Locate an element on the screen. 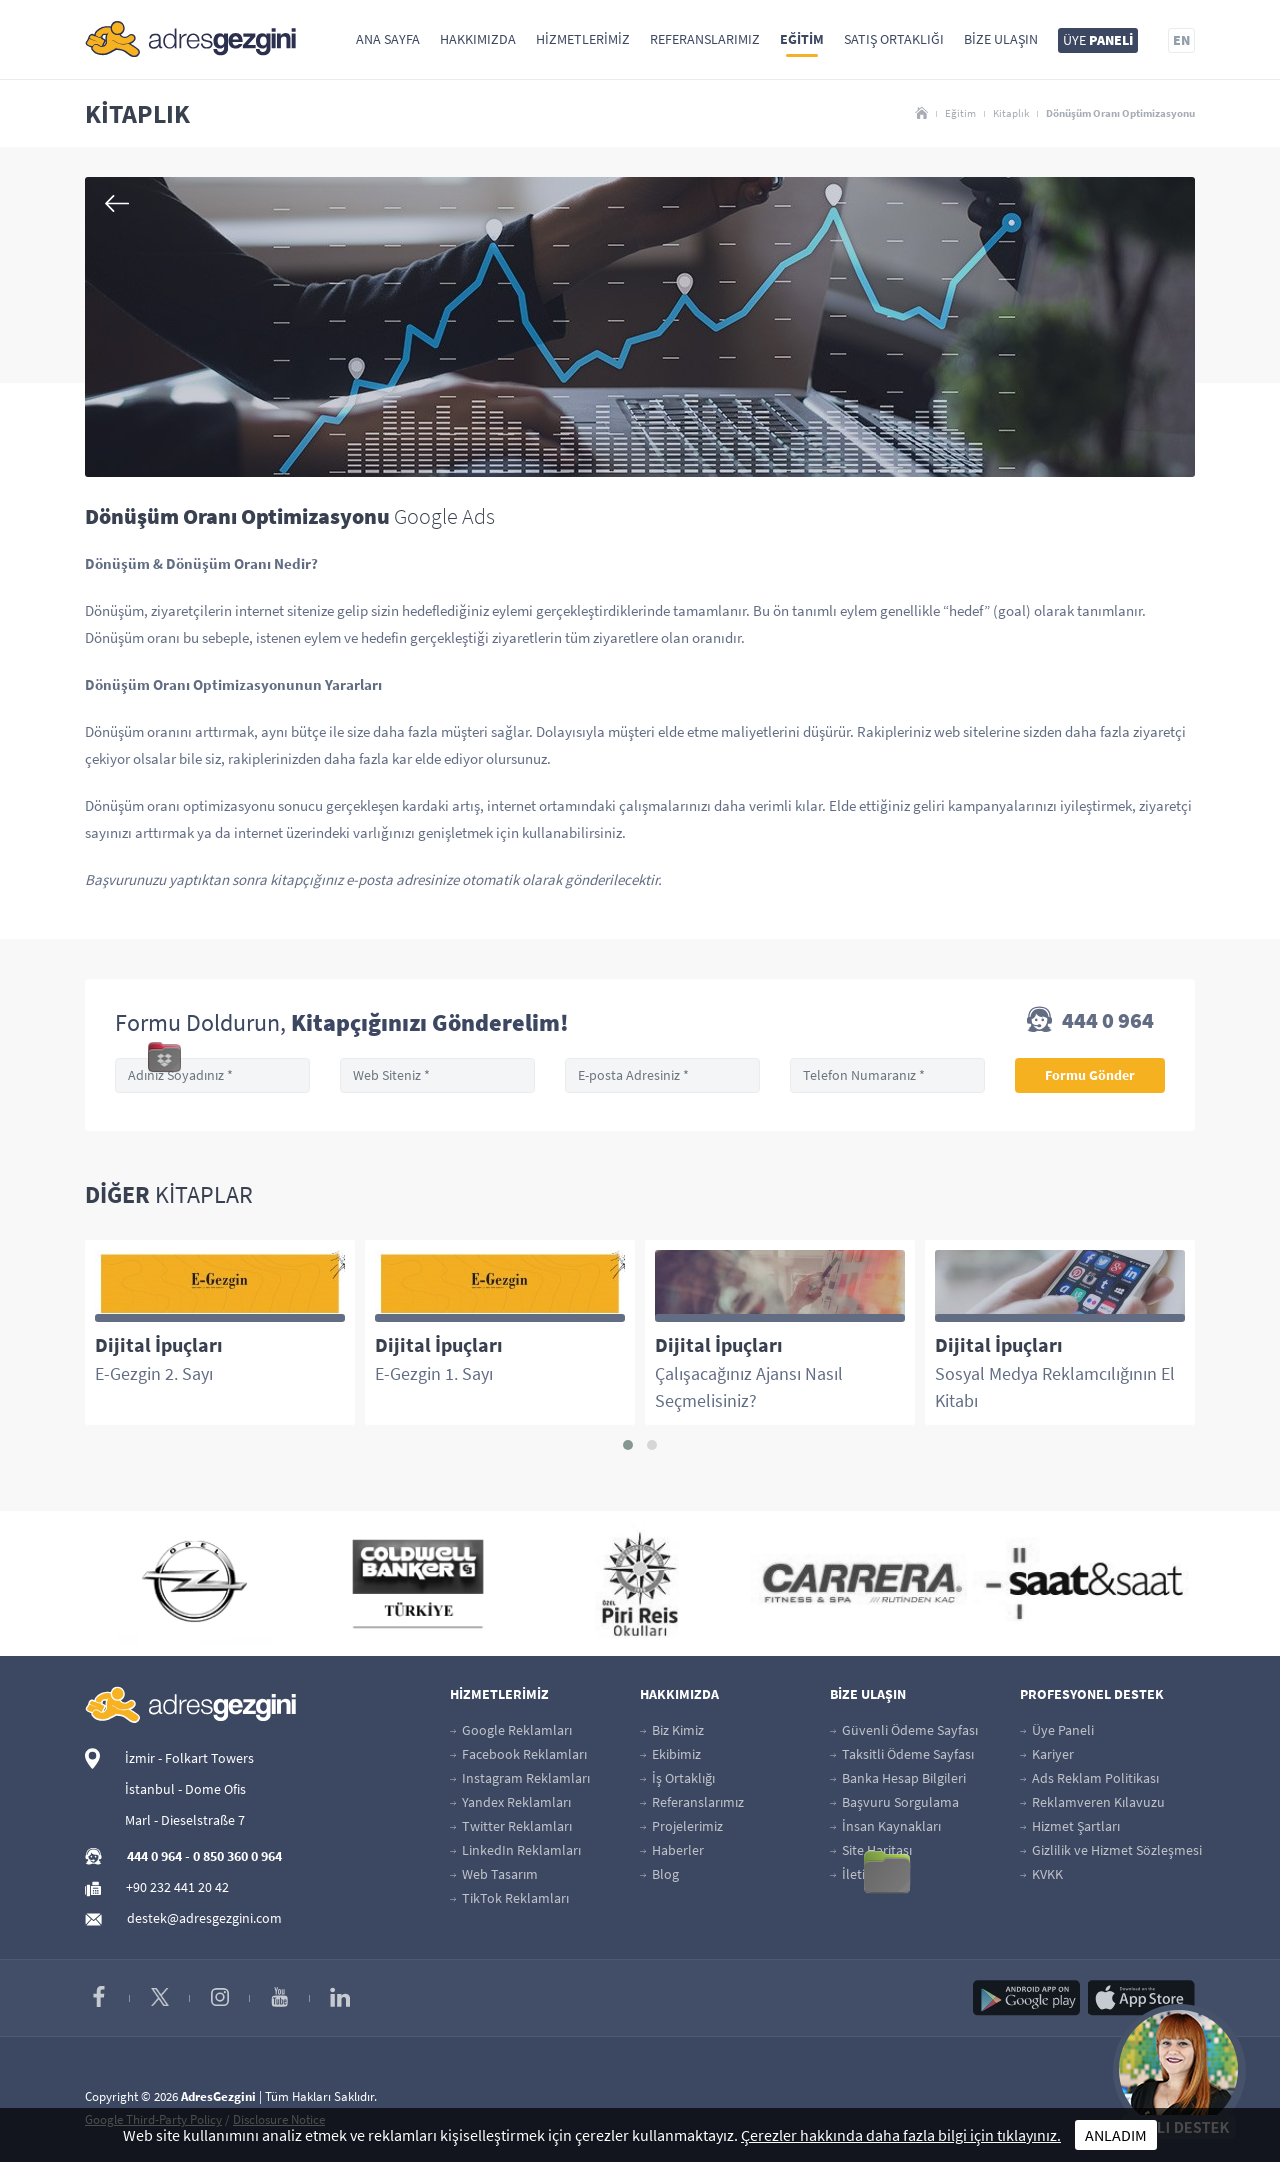 The image size is (1280, 2162). open your dropbox folder is located at coordinates (164, 1056).